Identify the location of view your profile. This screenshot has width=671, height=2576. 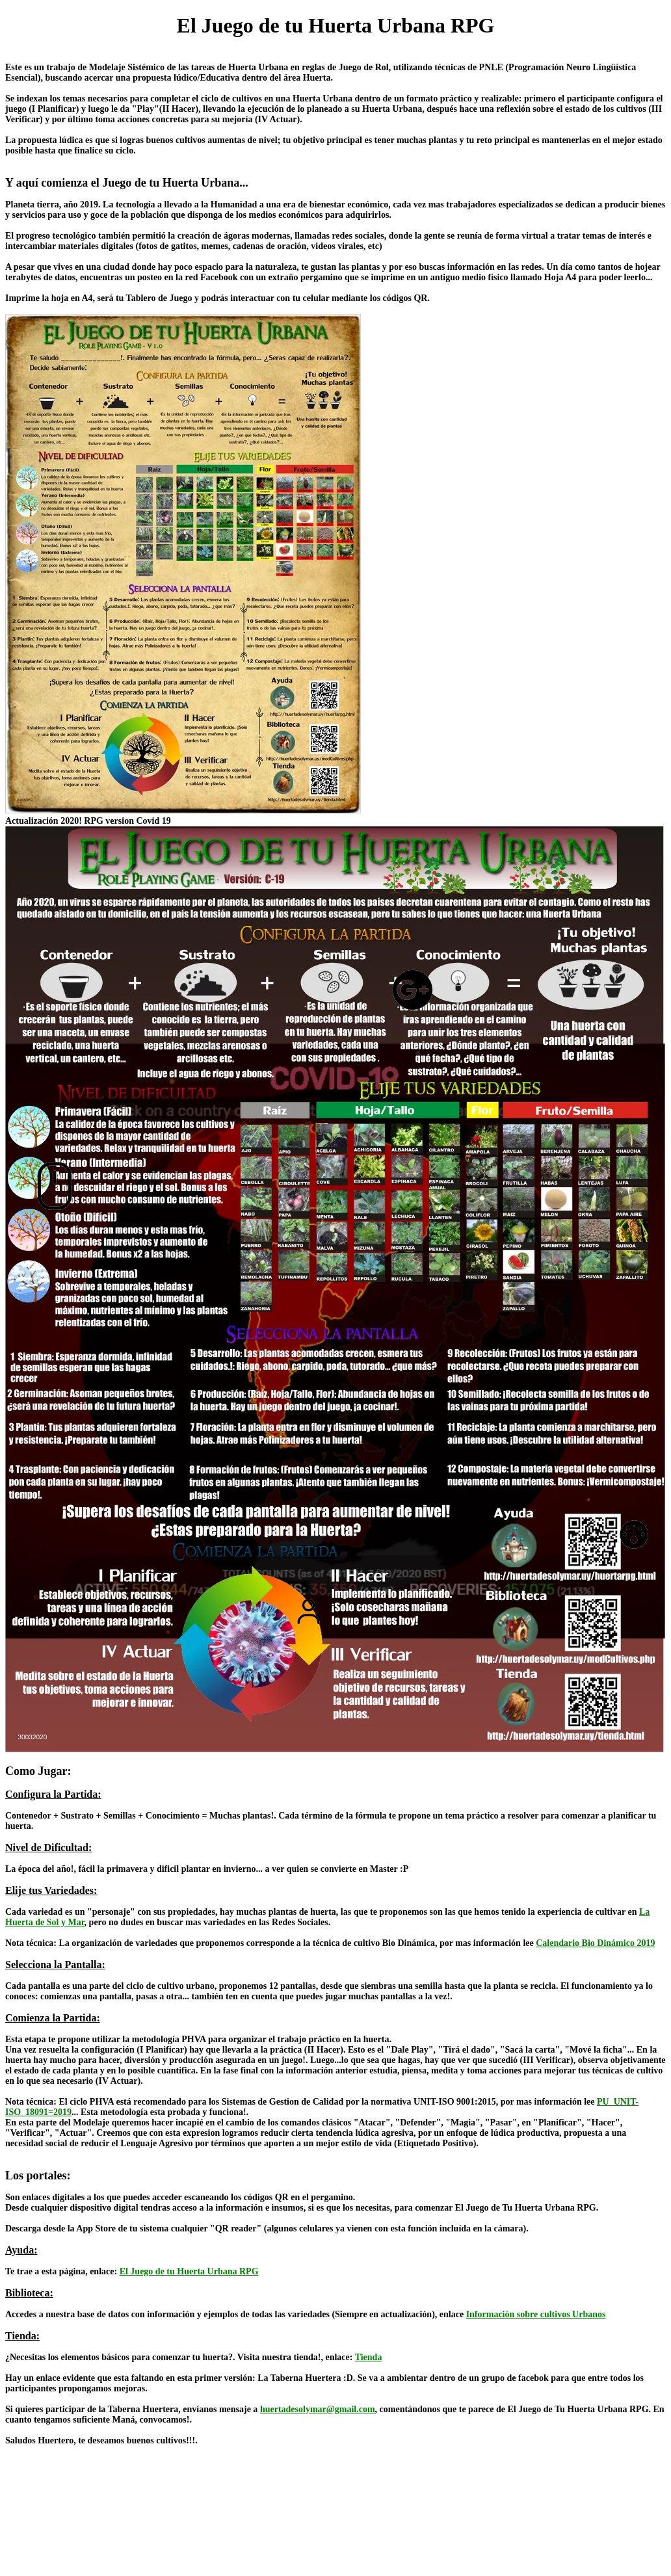
(308, 1611).